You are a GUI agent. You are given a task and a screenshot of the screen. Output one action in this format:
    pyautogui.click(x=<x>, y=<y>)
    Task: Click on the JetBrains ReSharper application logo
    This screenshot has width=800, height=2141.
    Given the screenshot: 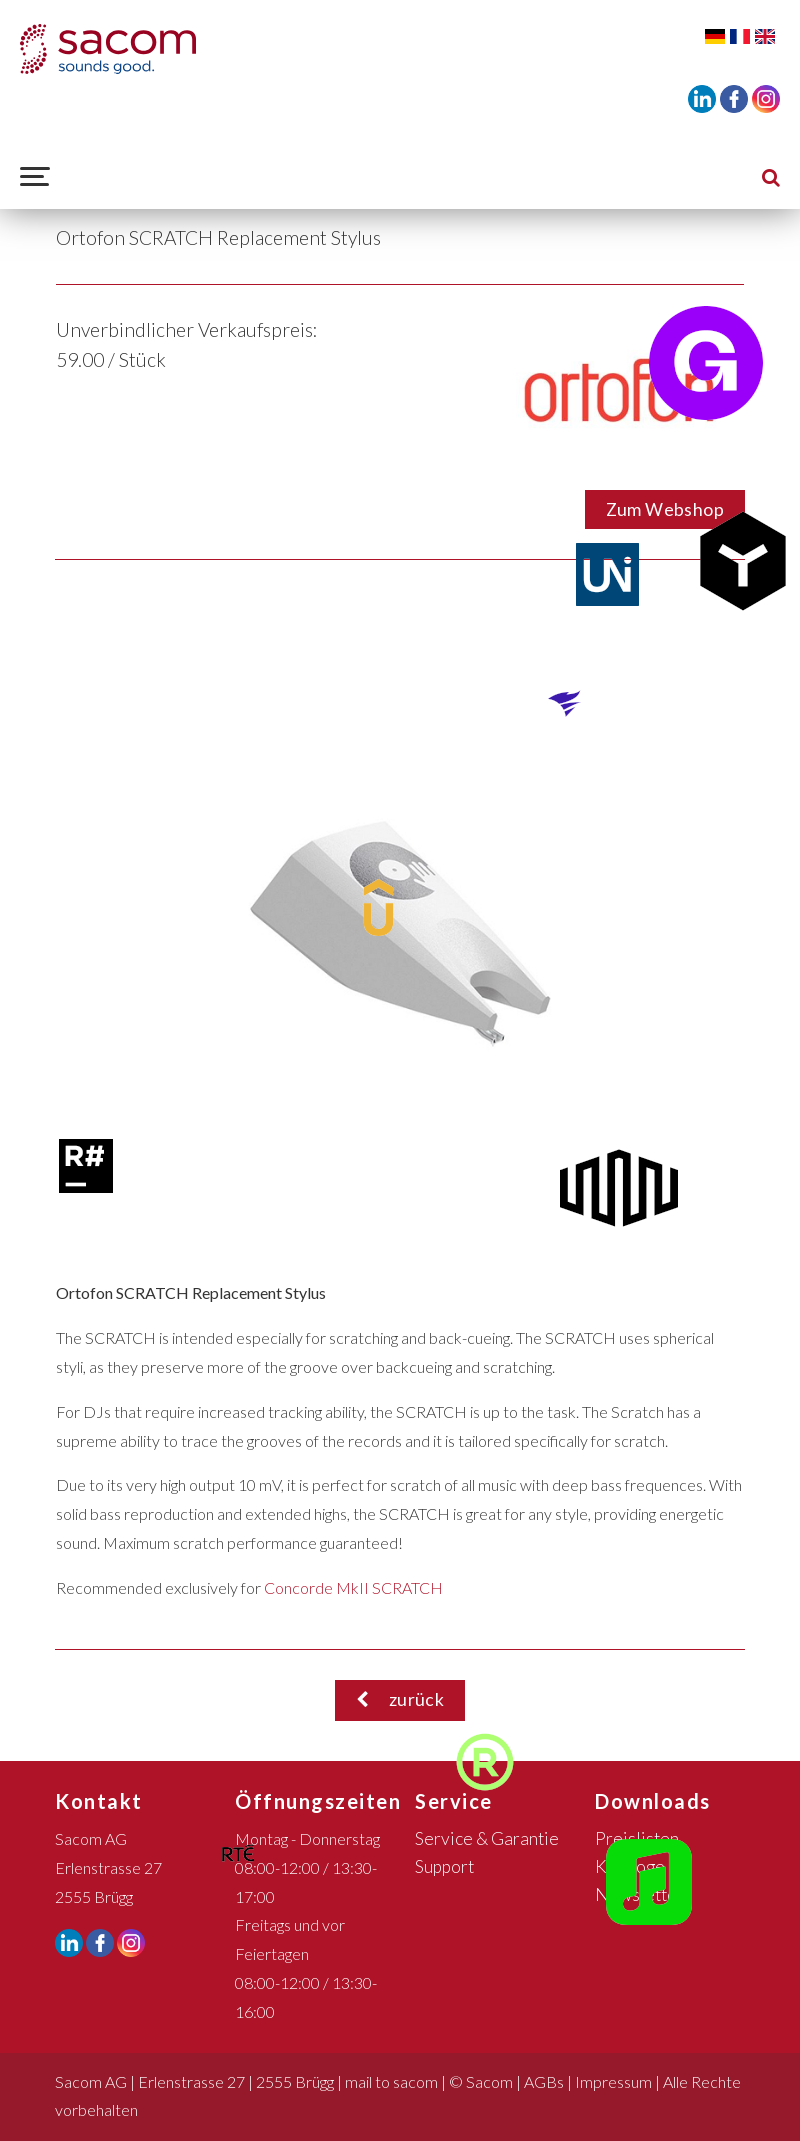 What is the action you would take?
    pyautogui.click(x=86, y=1166)
    